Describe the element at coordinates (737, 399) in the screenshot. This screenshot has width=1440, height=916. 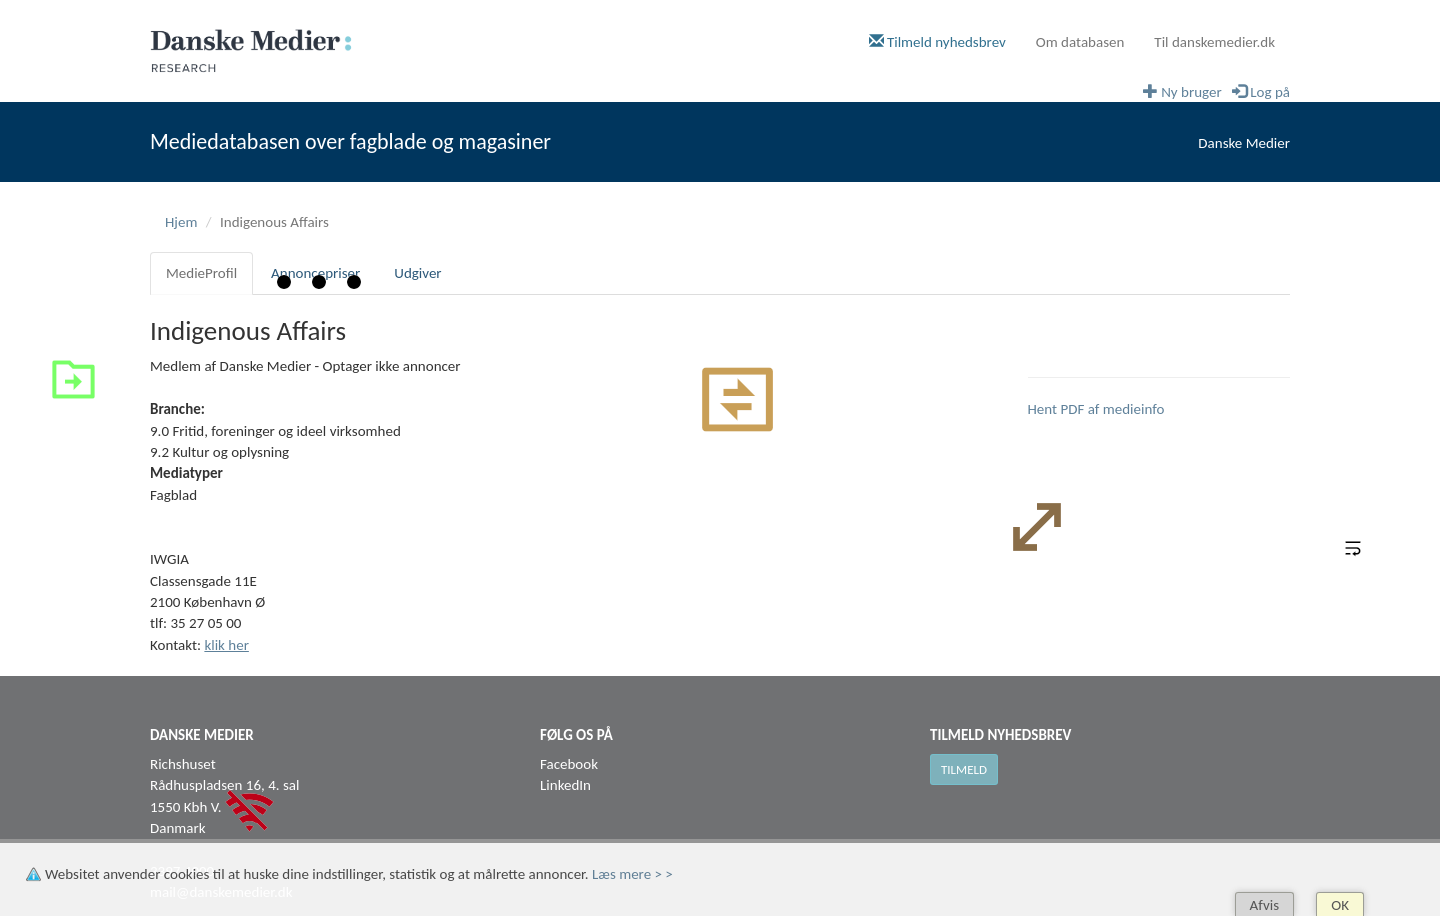
I see `exchange or swap currencies` at that location.